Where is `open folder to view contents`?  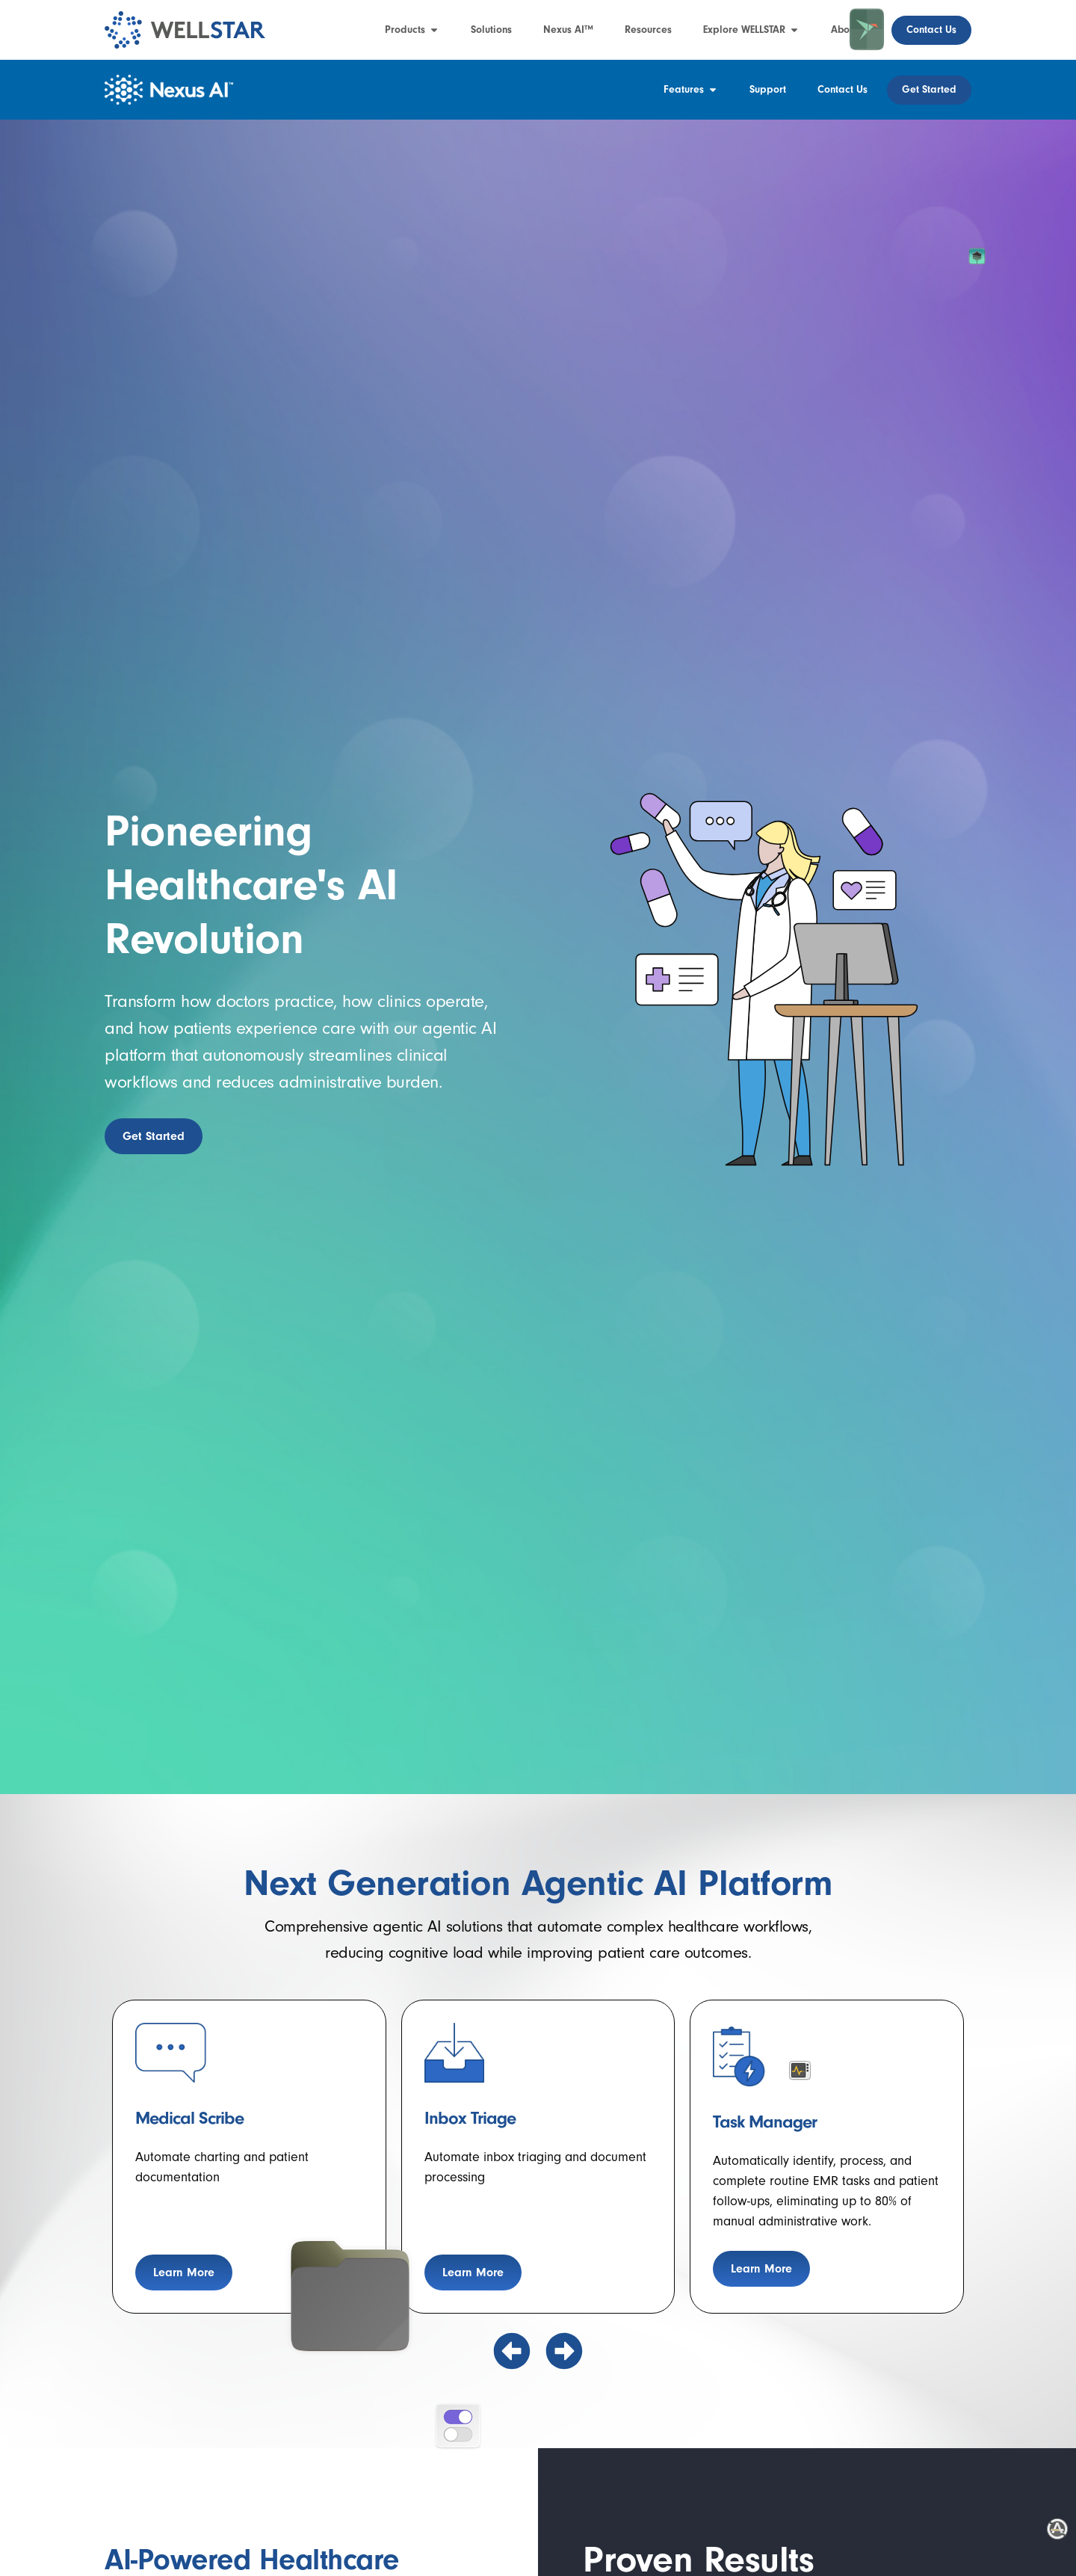 open folder to view contents is located at coordinates (350, 2296).